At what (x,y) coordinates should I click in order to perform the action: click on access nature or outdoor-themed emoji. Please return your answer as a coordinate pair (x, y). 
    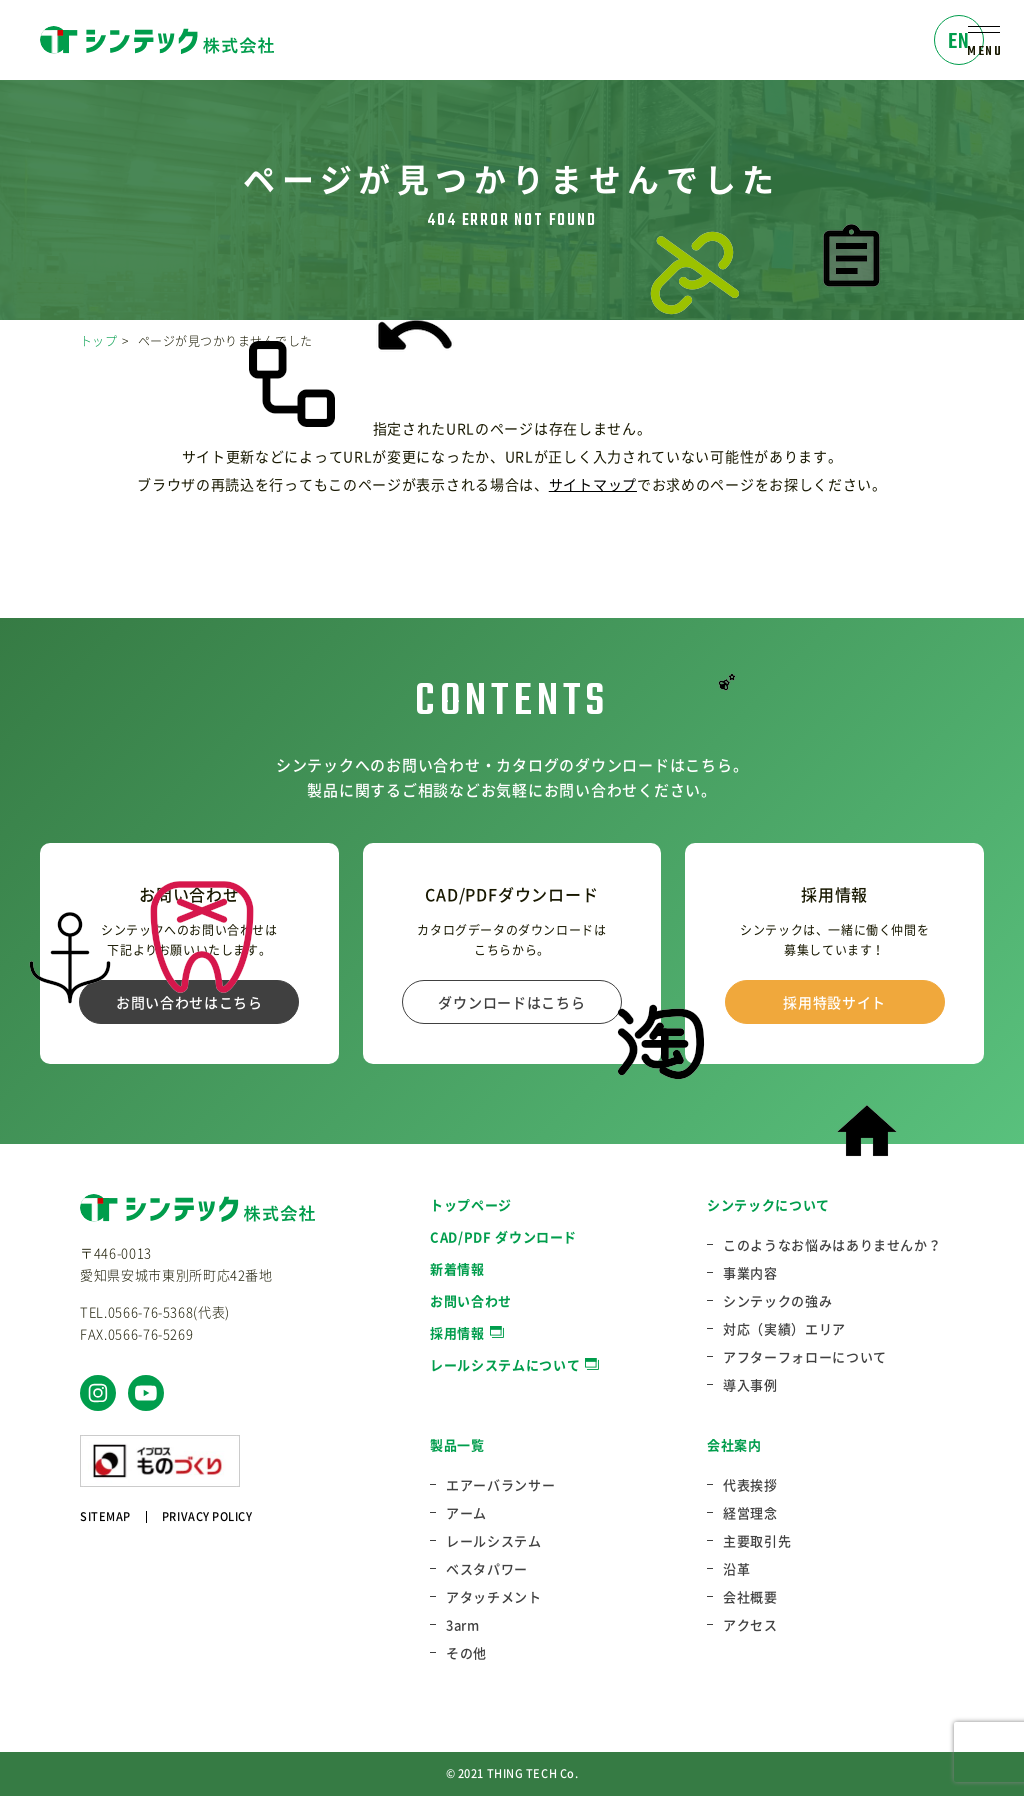
    Looking at the image, I should click on (727, 682).